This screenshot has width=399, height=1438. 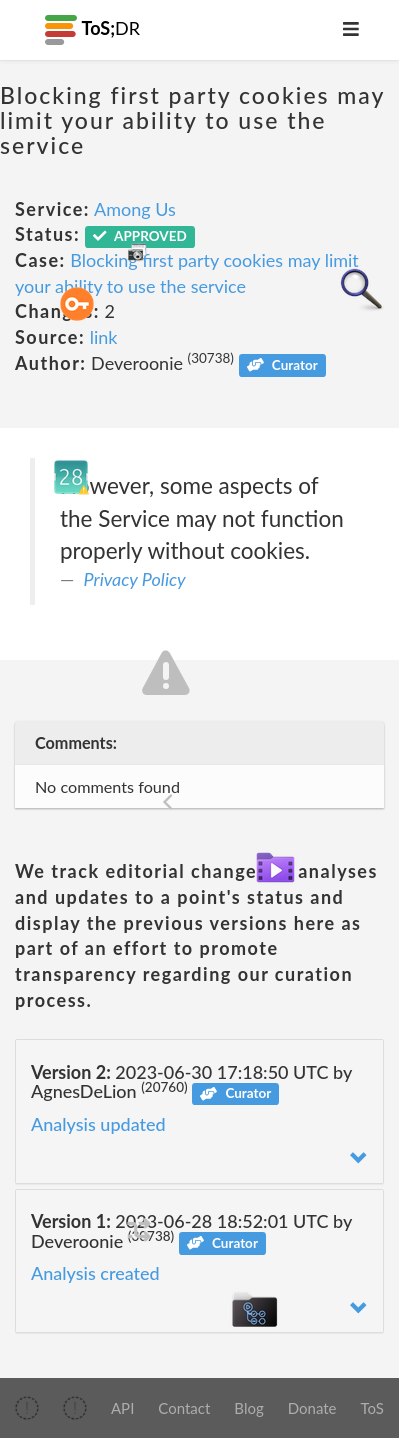 What do you see at coordinates (275, 868) in the screenshot?
I see `open your videos folder` at bounding box center [275, 868].